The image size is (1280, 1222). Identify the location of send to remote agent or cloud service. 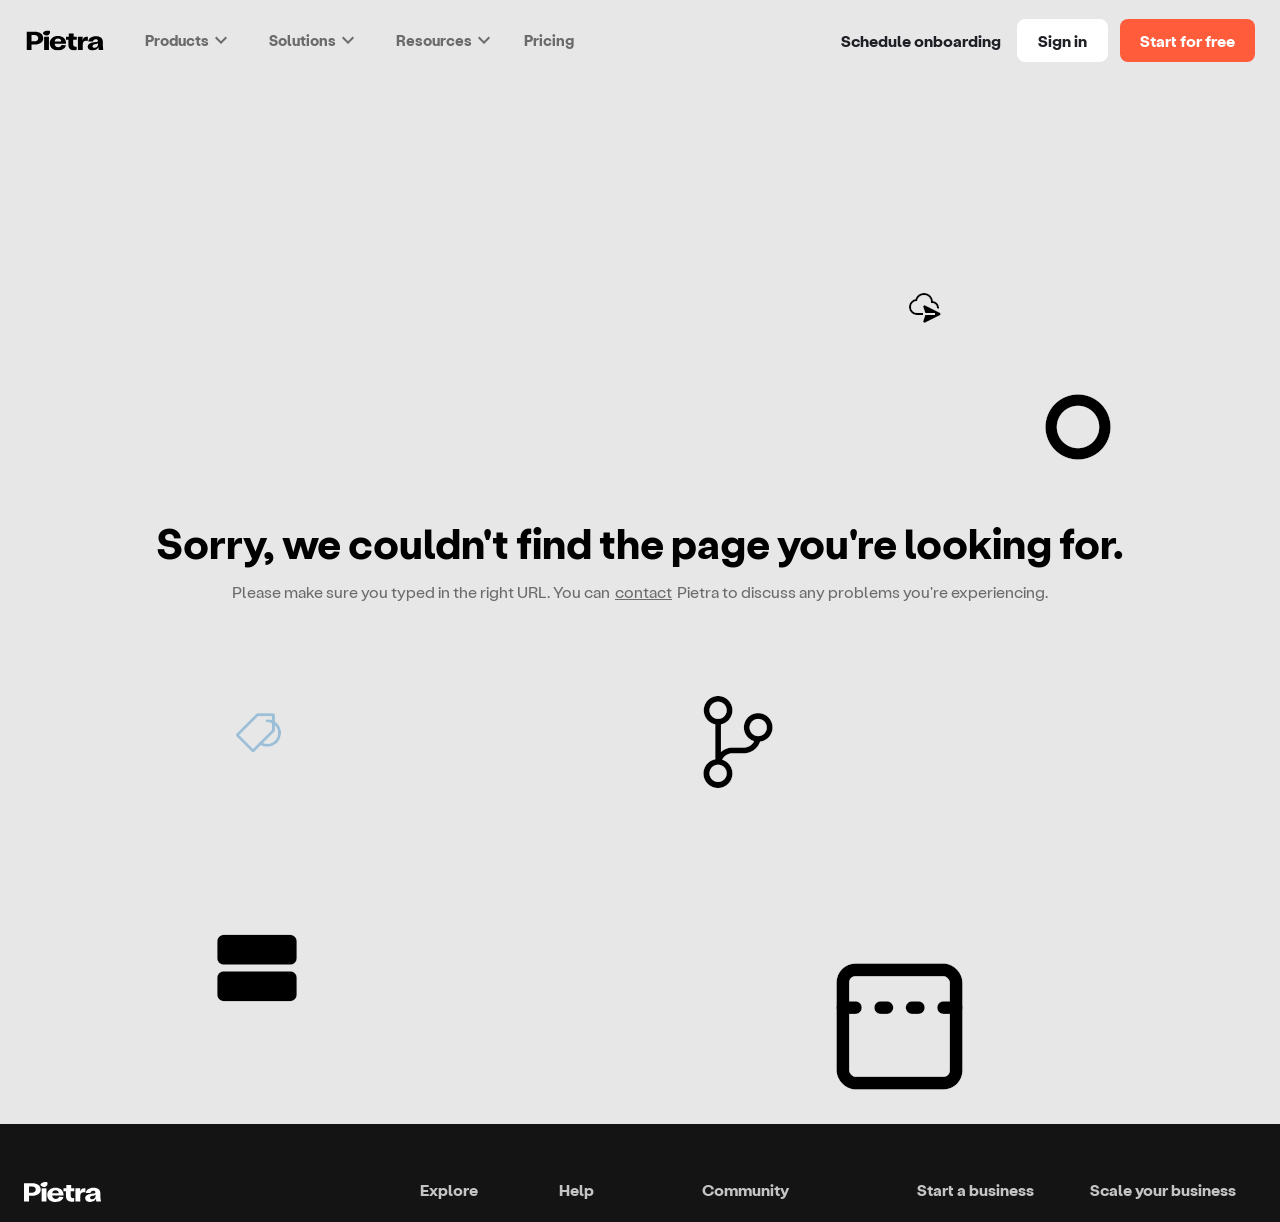
(925, 307).